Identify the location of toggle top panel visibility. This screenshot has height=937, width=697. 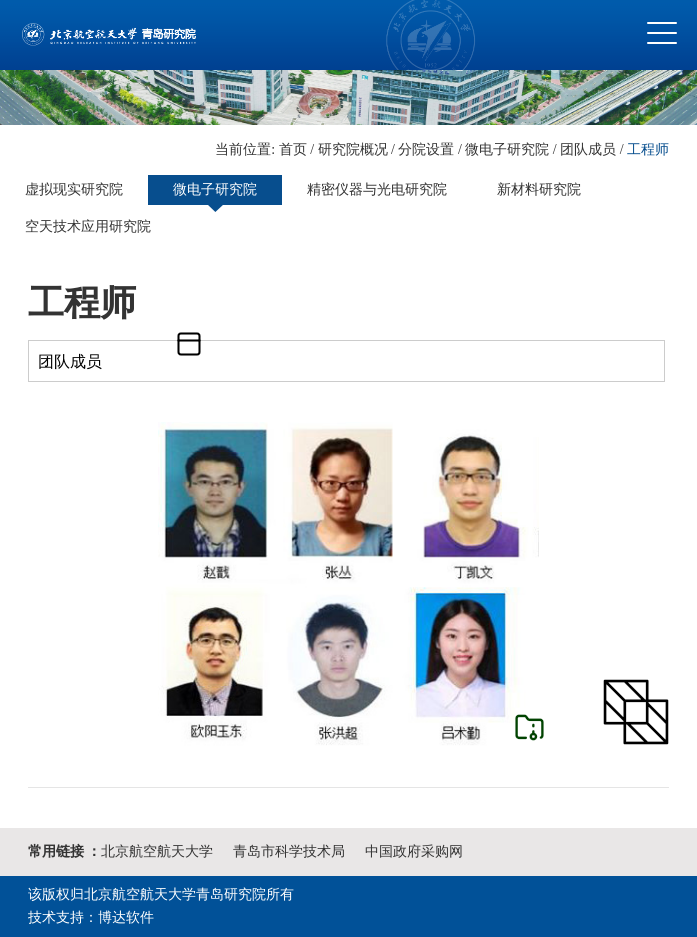
(189, 344).